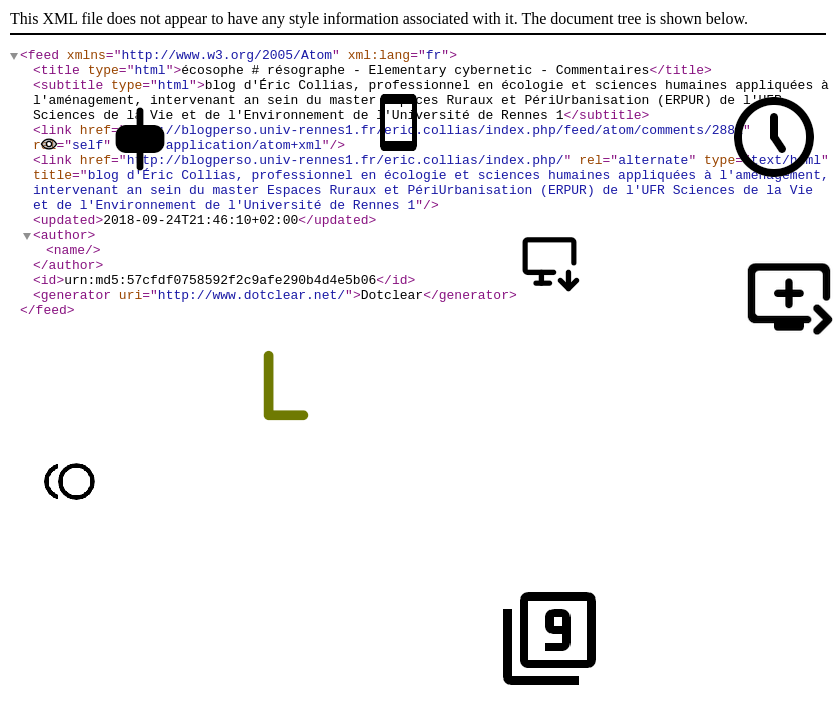 The height and width of the screenshot is (720, 836). I want to click on set mobile device as primary, so click(398, 122).